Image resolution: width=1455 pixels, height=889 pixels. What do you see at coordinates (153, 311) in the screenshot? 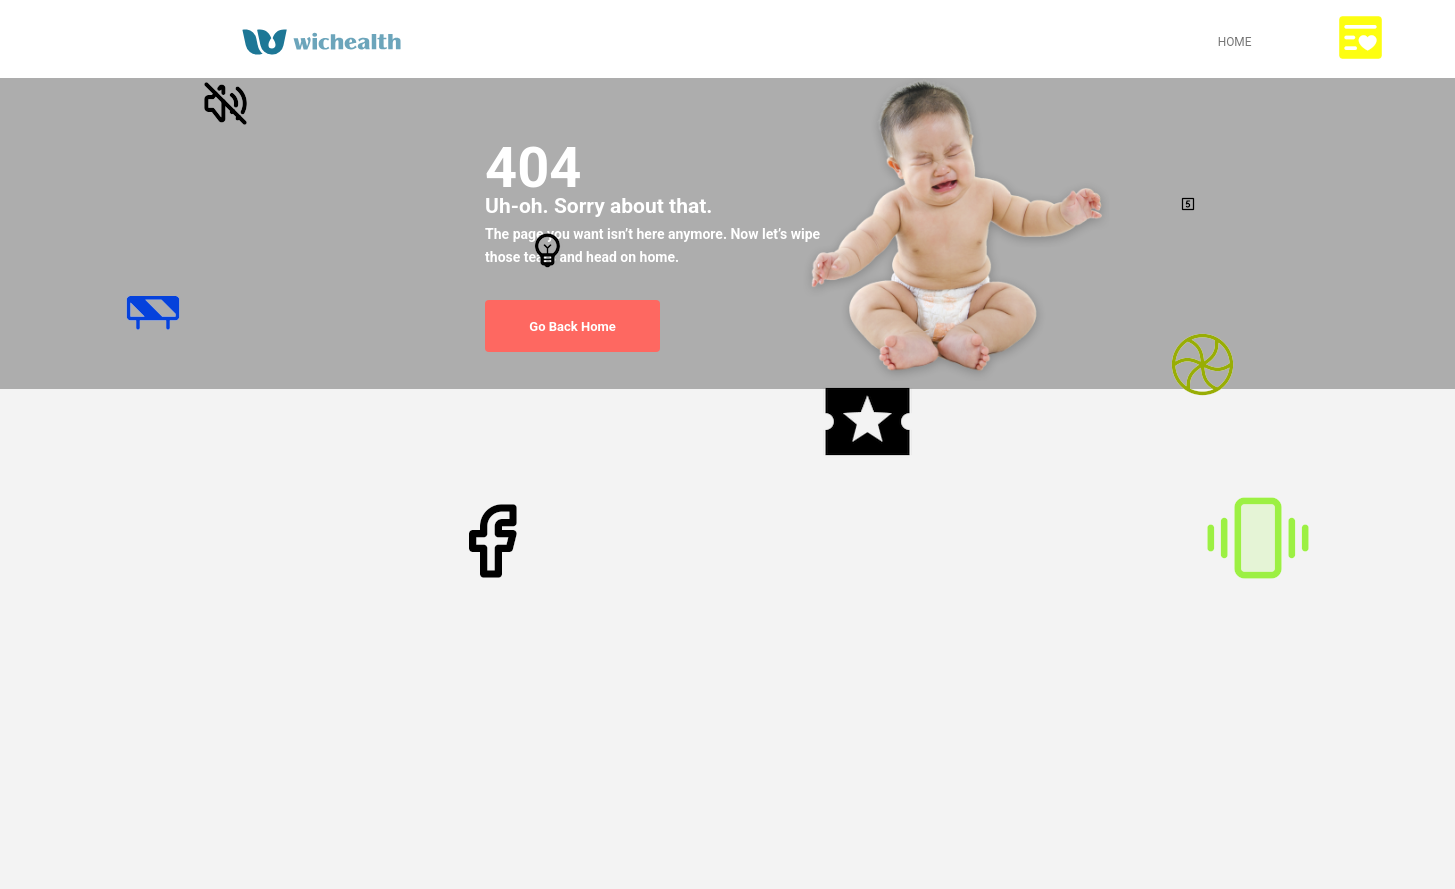
I see `indicates a blocked or restricted area` at bounding box center [153, 311].